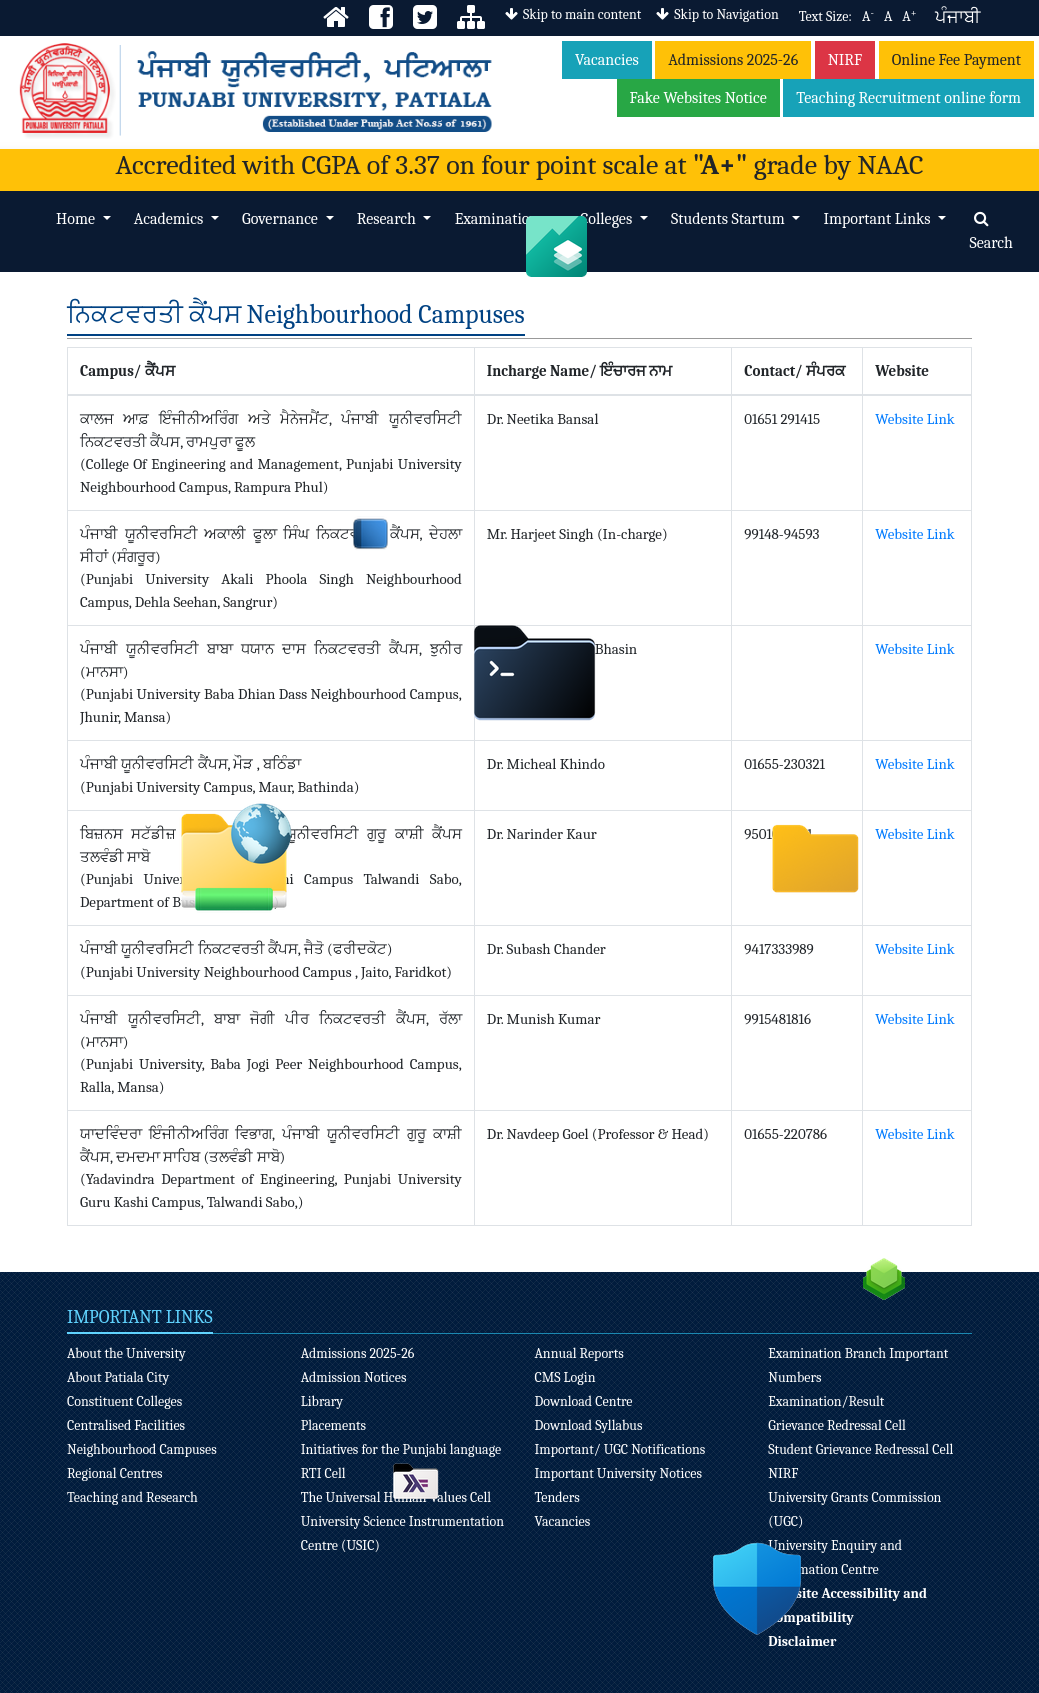 This screenshot has height=1693, width=1039. Describe the element at coordinates (757, 1589) in the screenshot. I see `windows defender security status` at that location.